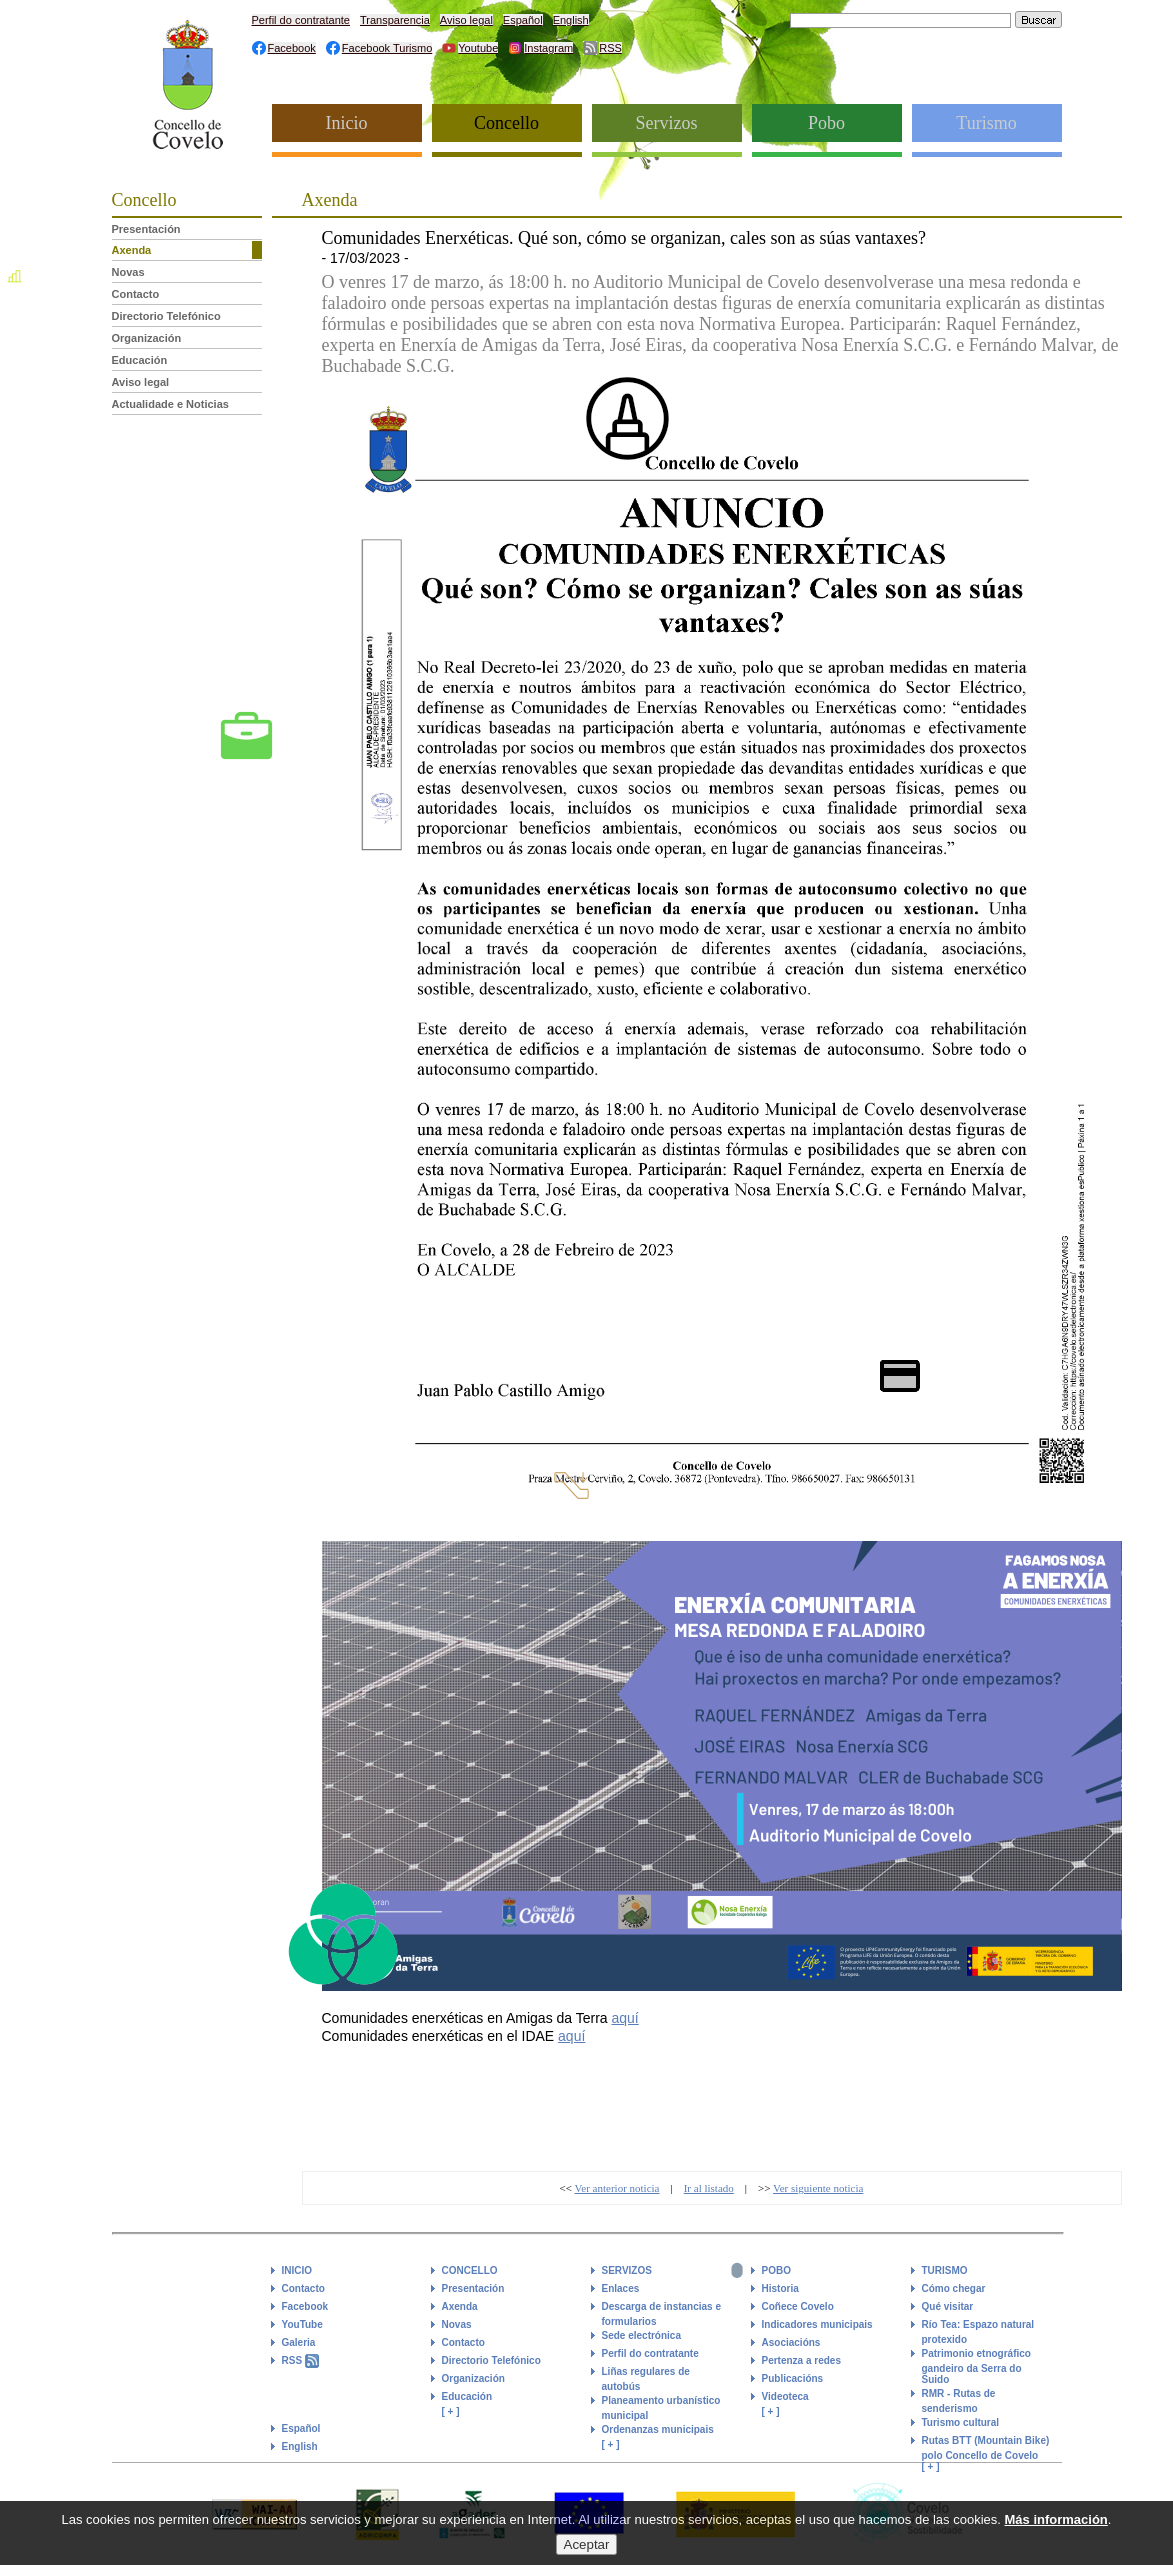  Describe the element at coordinates (246, 737) in the screenshot. I see `access work or business-related content` at that location.